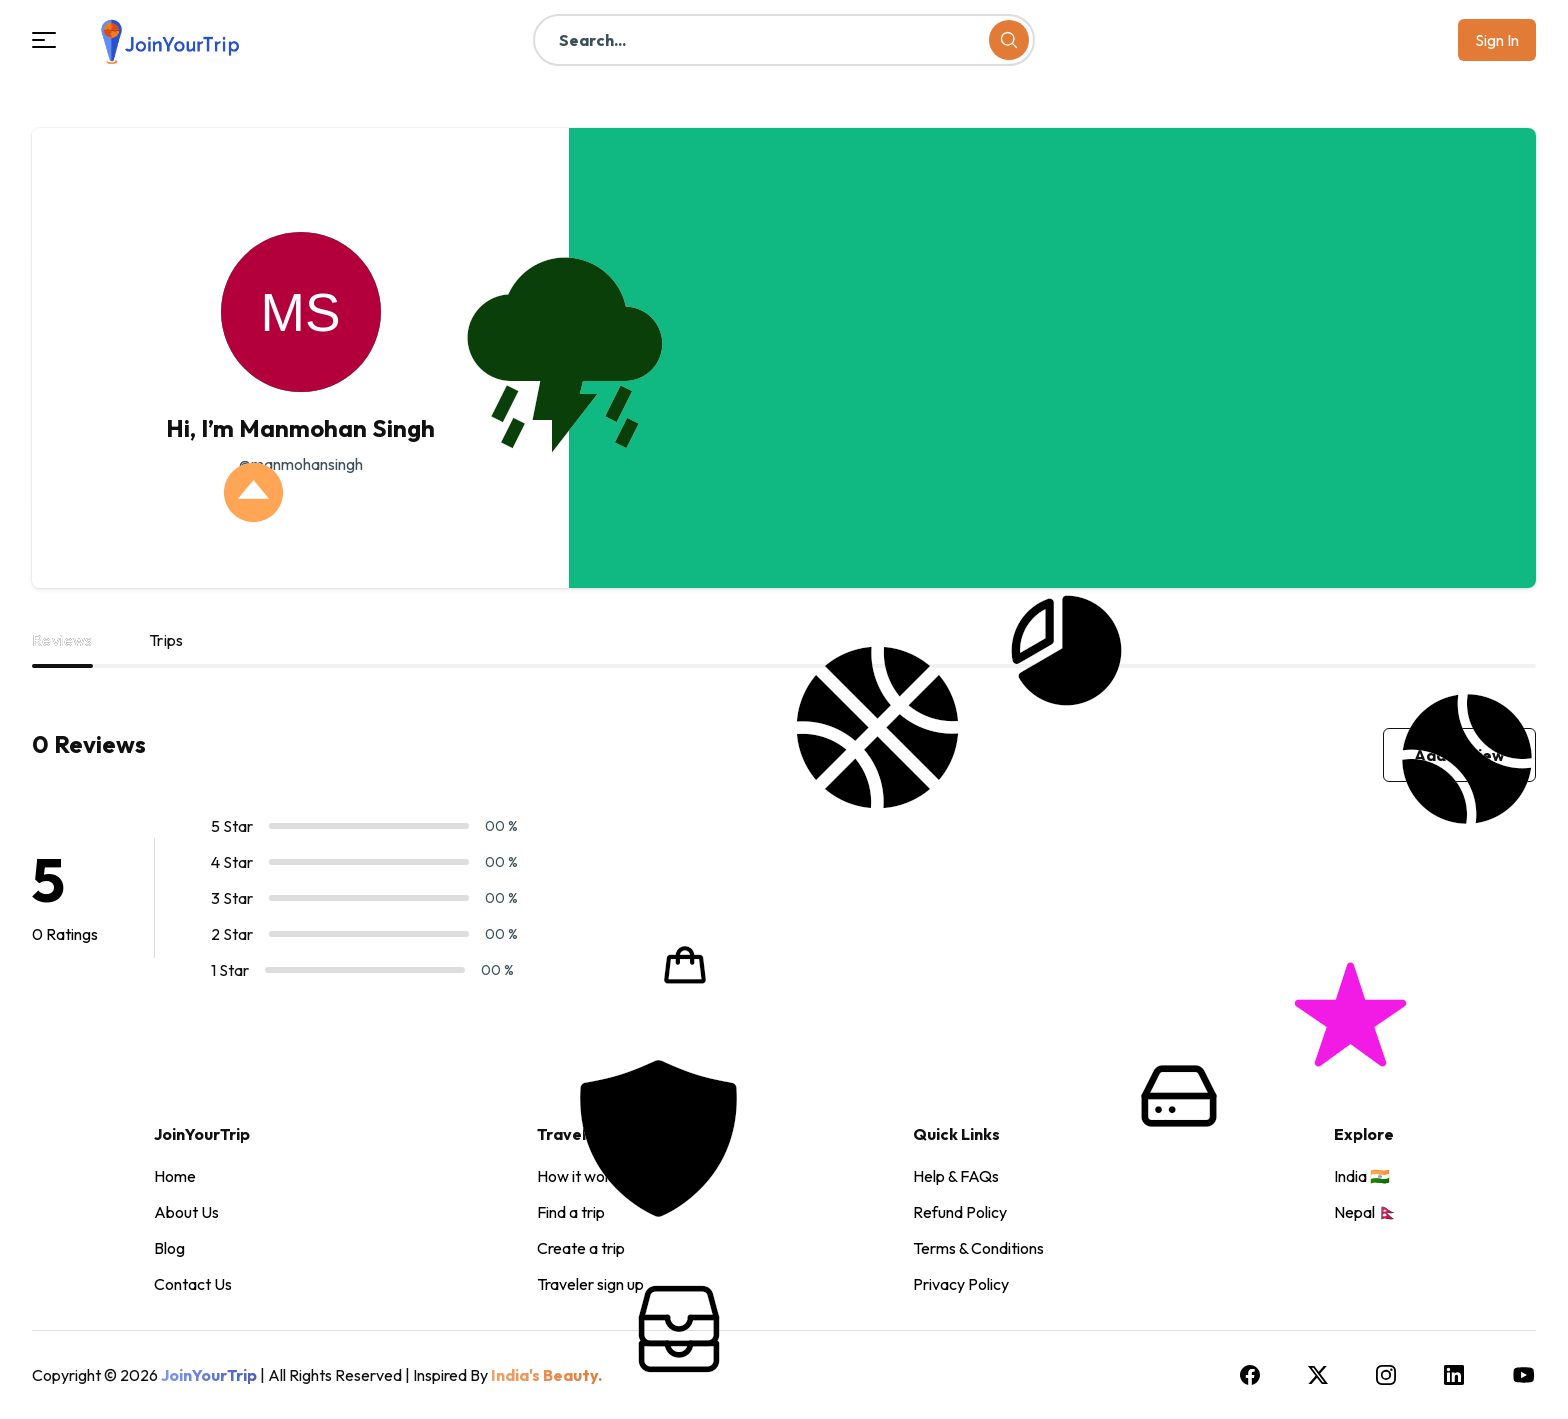  I want to click on access tennis or sports-related features, so click(1467, 759).